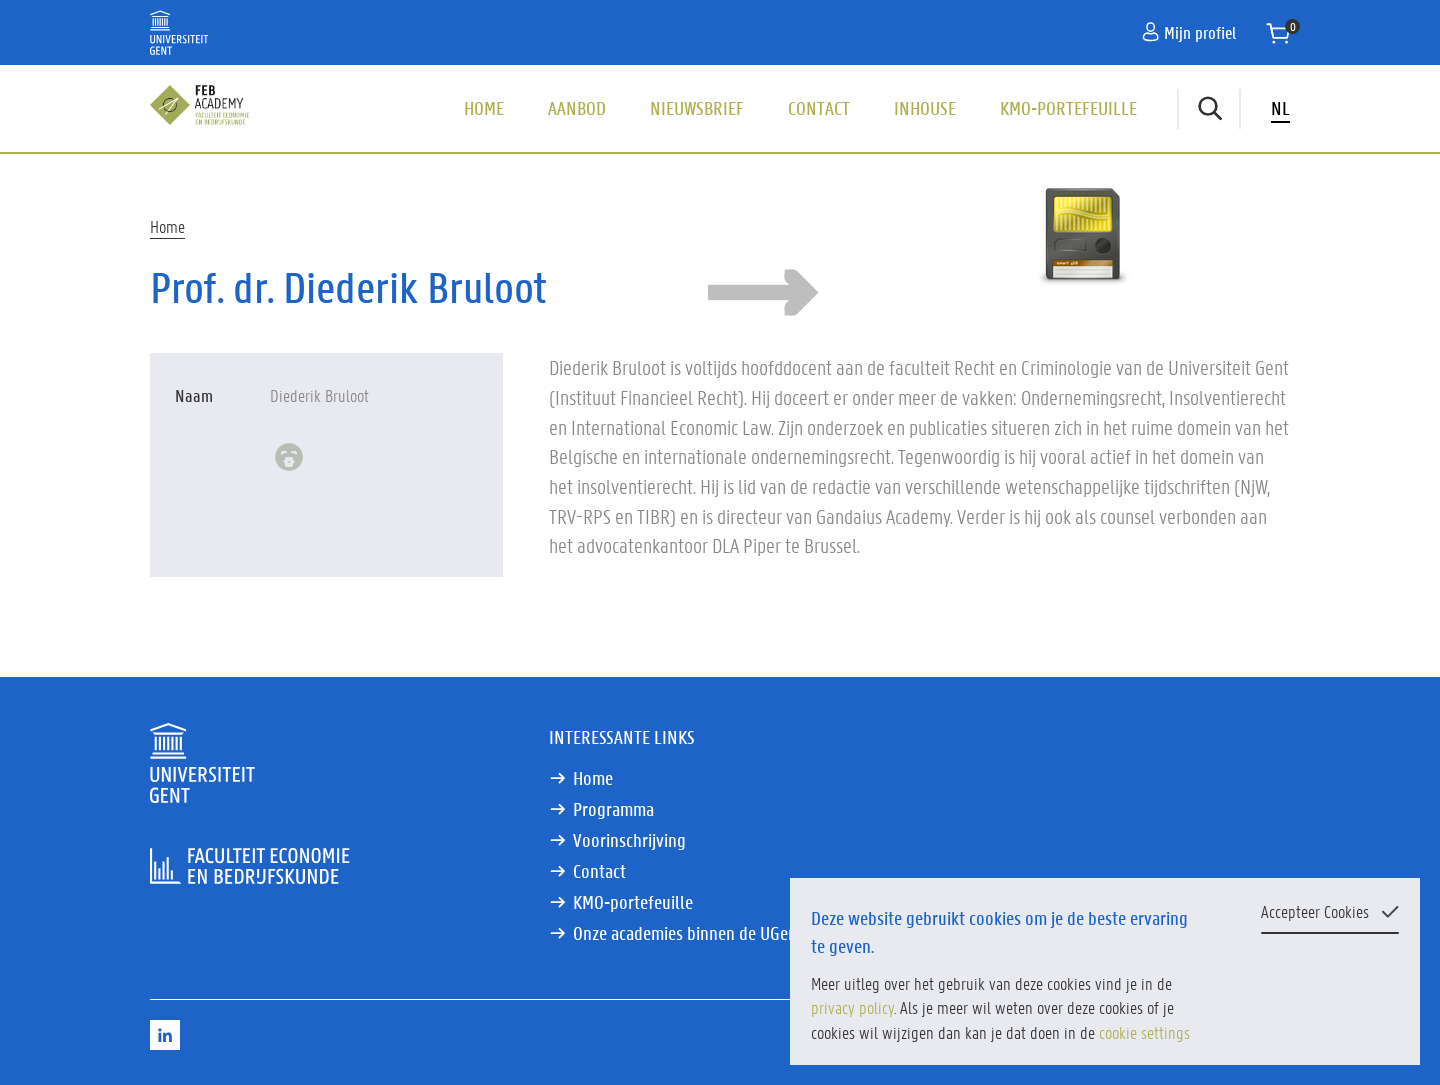 The image size is (1440, 1085). What do you see at coordinates (761, 292) in the screenshot?
I see `play tracks in sequential order` at bounding box center [761, 292].